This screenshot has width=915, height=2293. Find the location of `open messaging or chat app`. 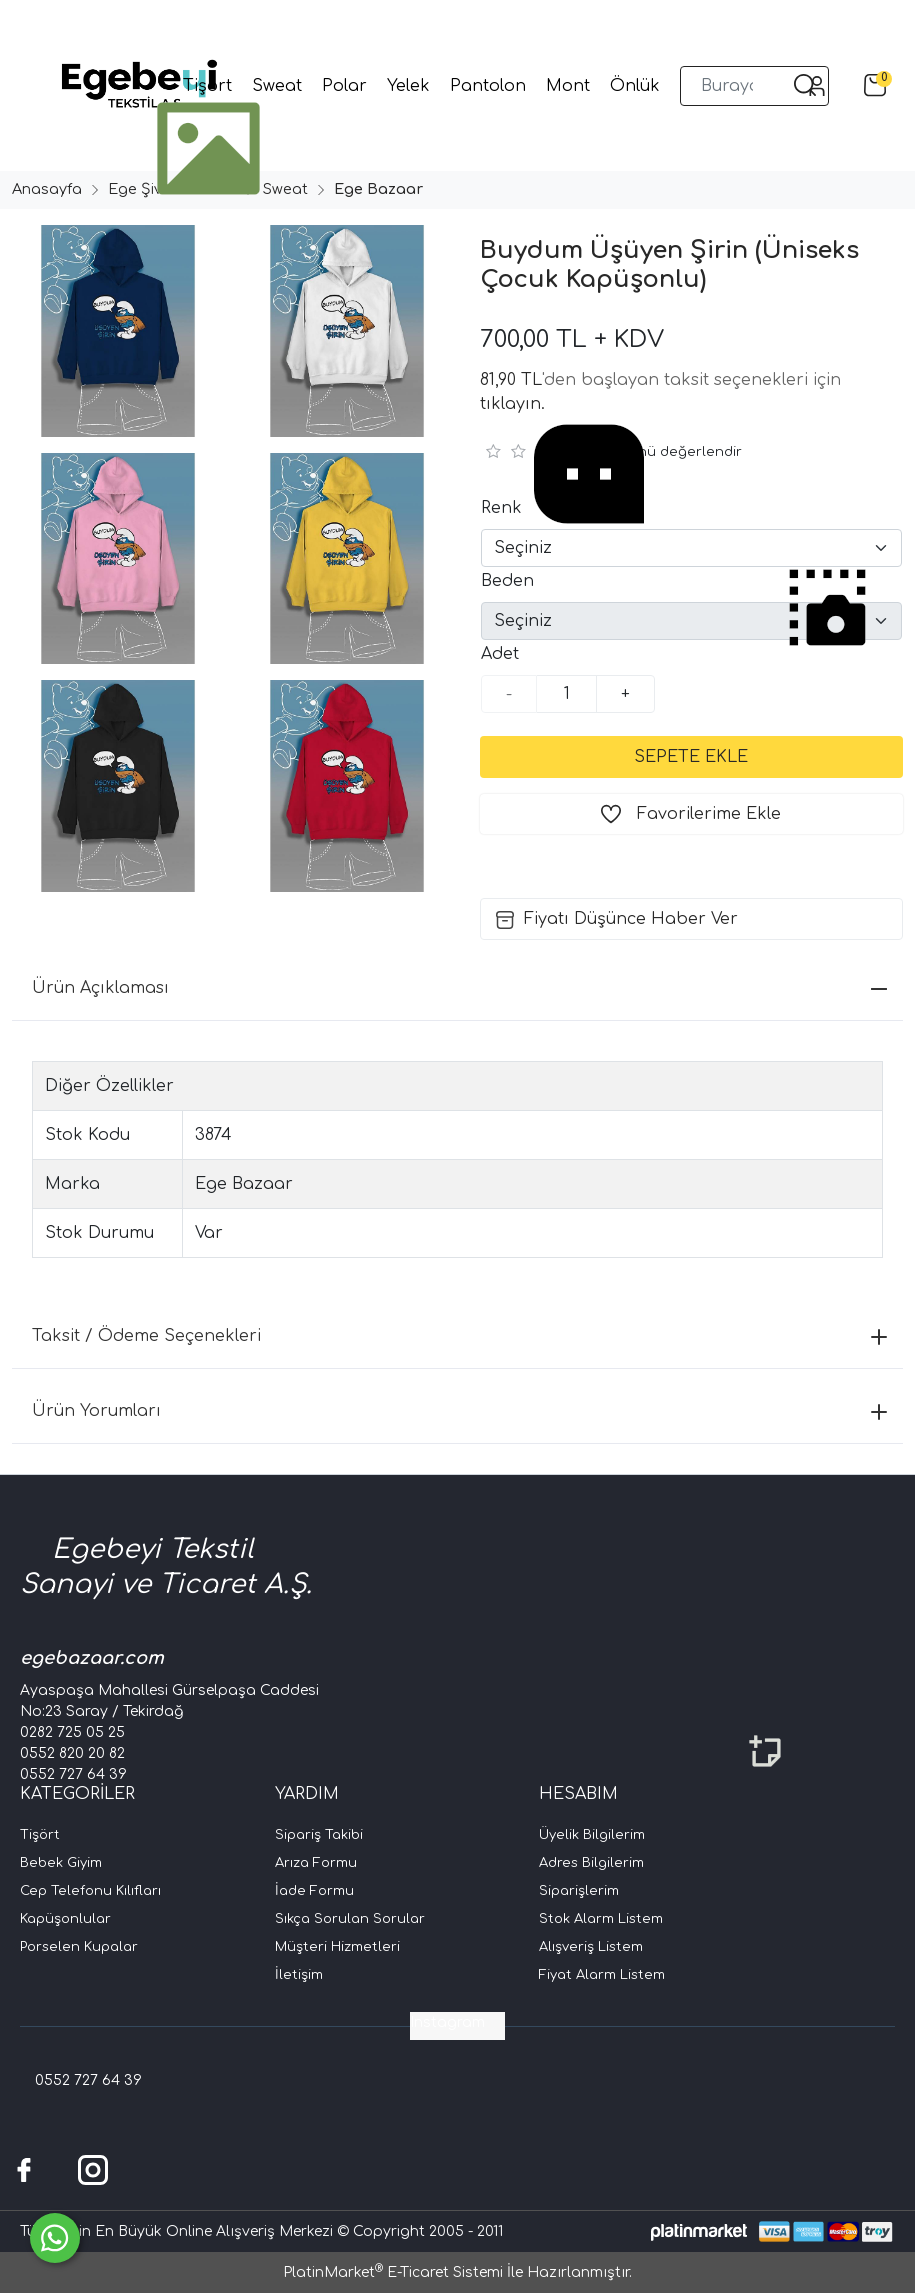

open messaging or chat app is located at coordinates (589, 474).